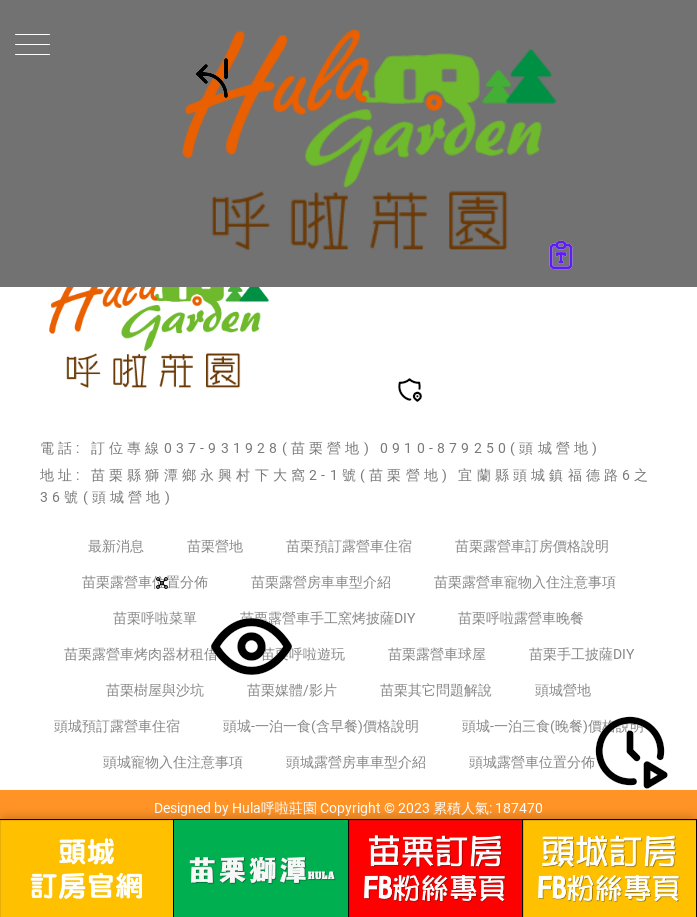 The width and height of the screenshot is (697, 917). What do you see at coordinates (561, 255) in the screenshot?
I see `access text formatting options for clipboard content` at bounding box center [561, 255].